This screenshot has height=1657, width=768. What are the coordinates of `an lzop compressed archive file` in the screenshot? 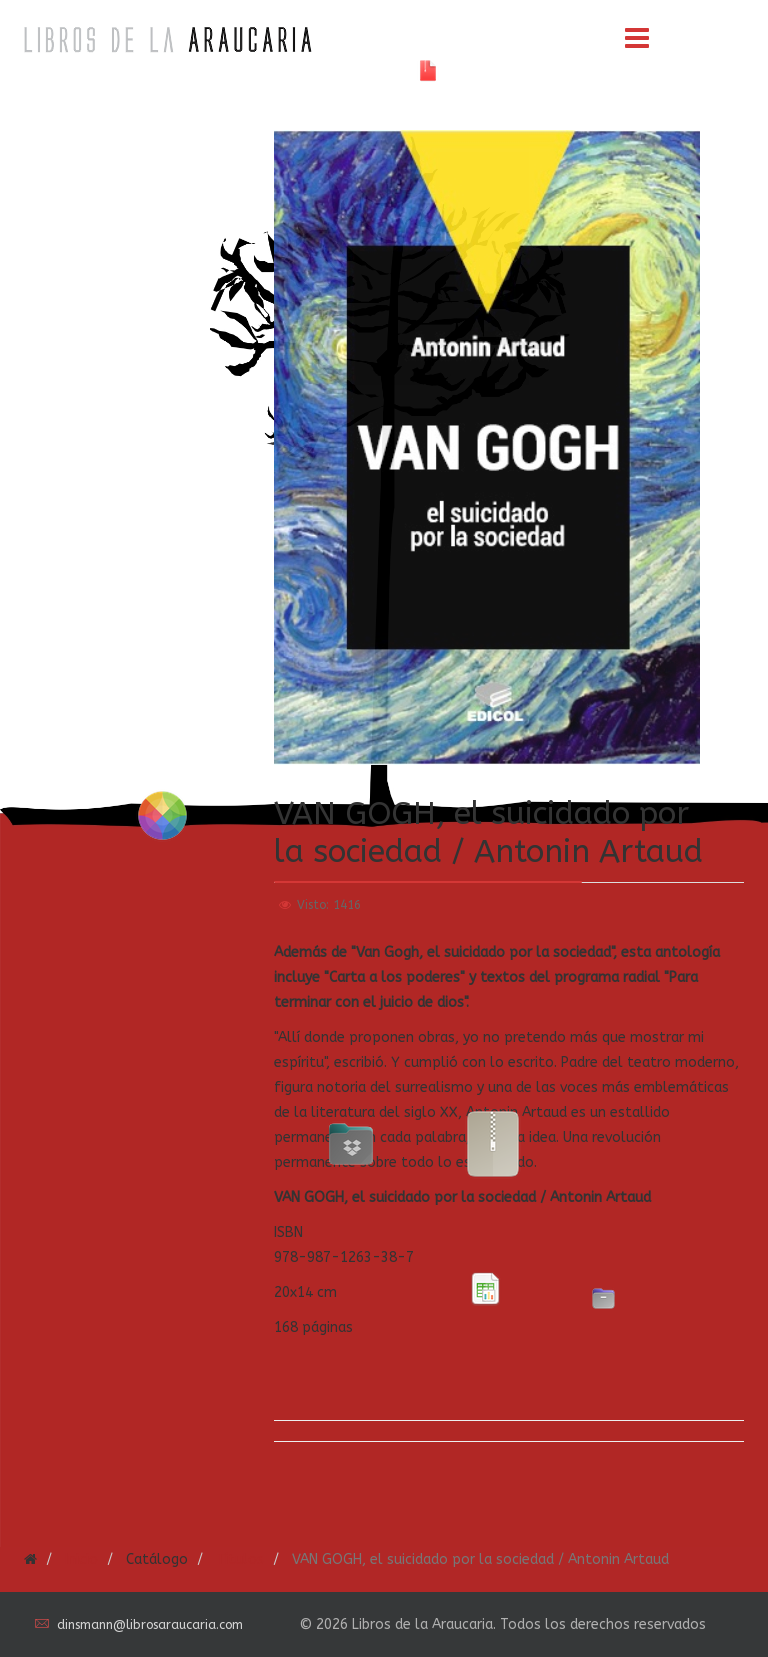 It's located at (428, 71).